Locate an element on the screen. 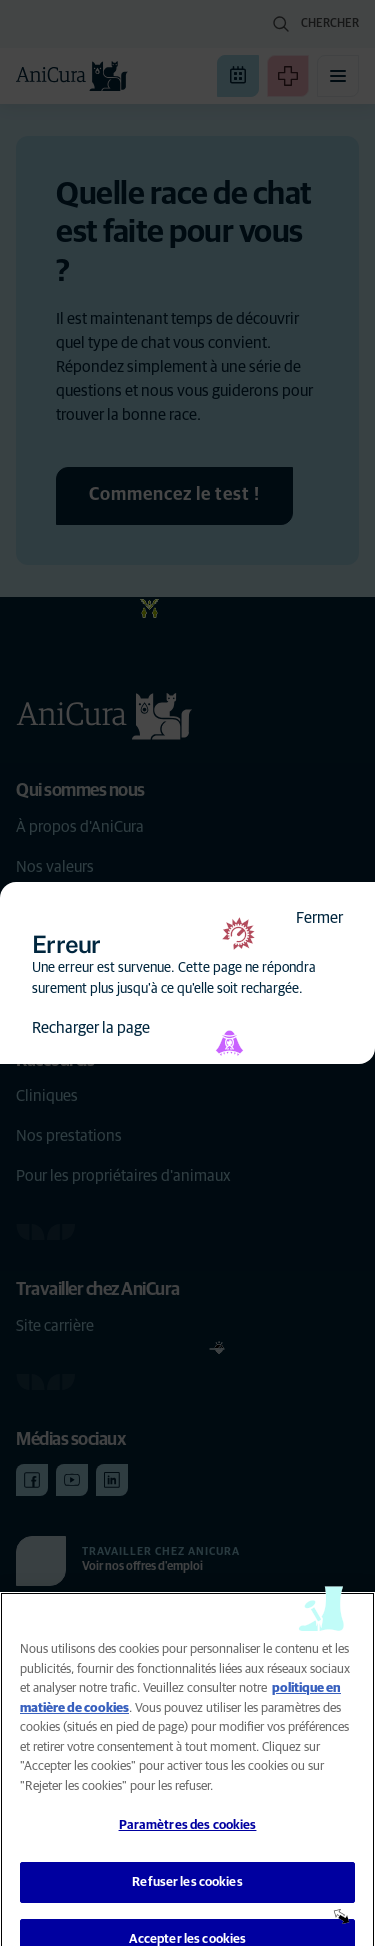  switch between two states or modes is located at coordinates (341, 1916).